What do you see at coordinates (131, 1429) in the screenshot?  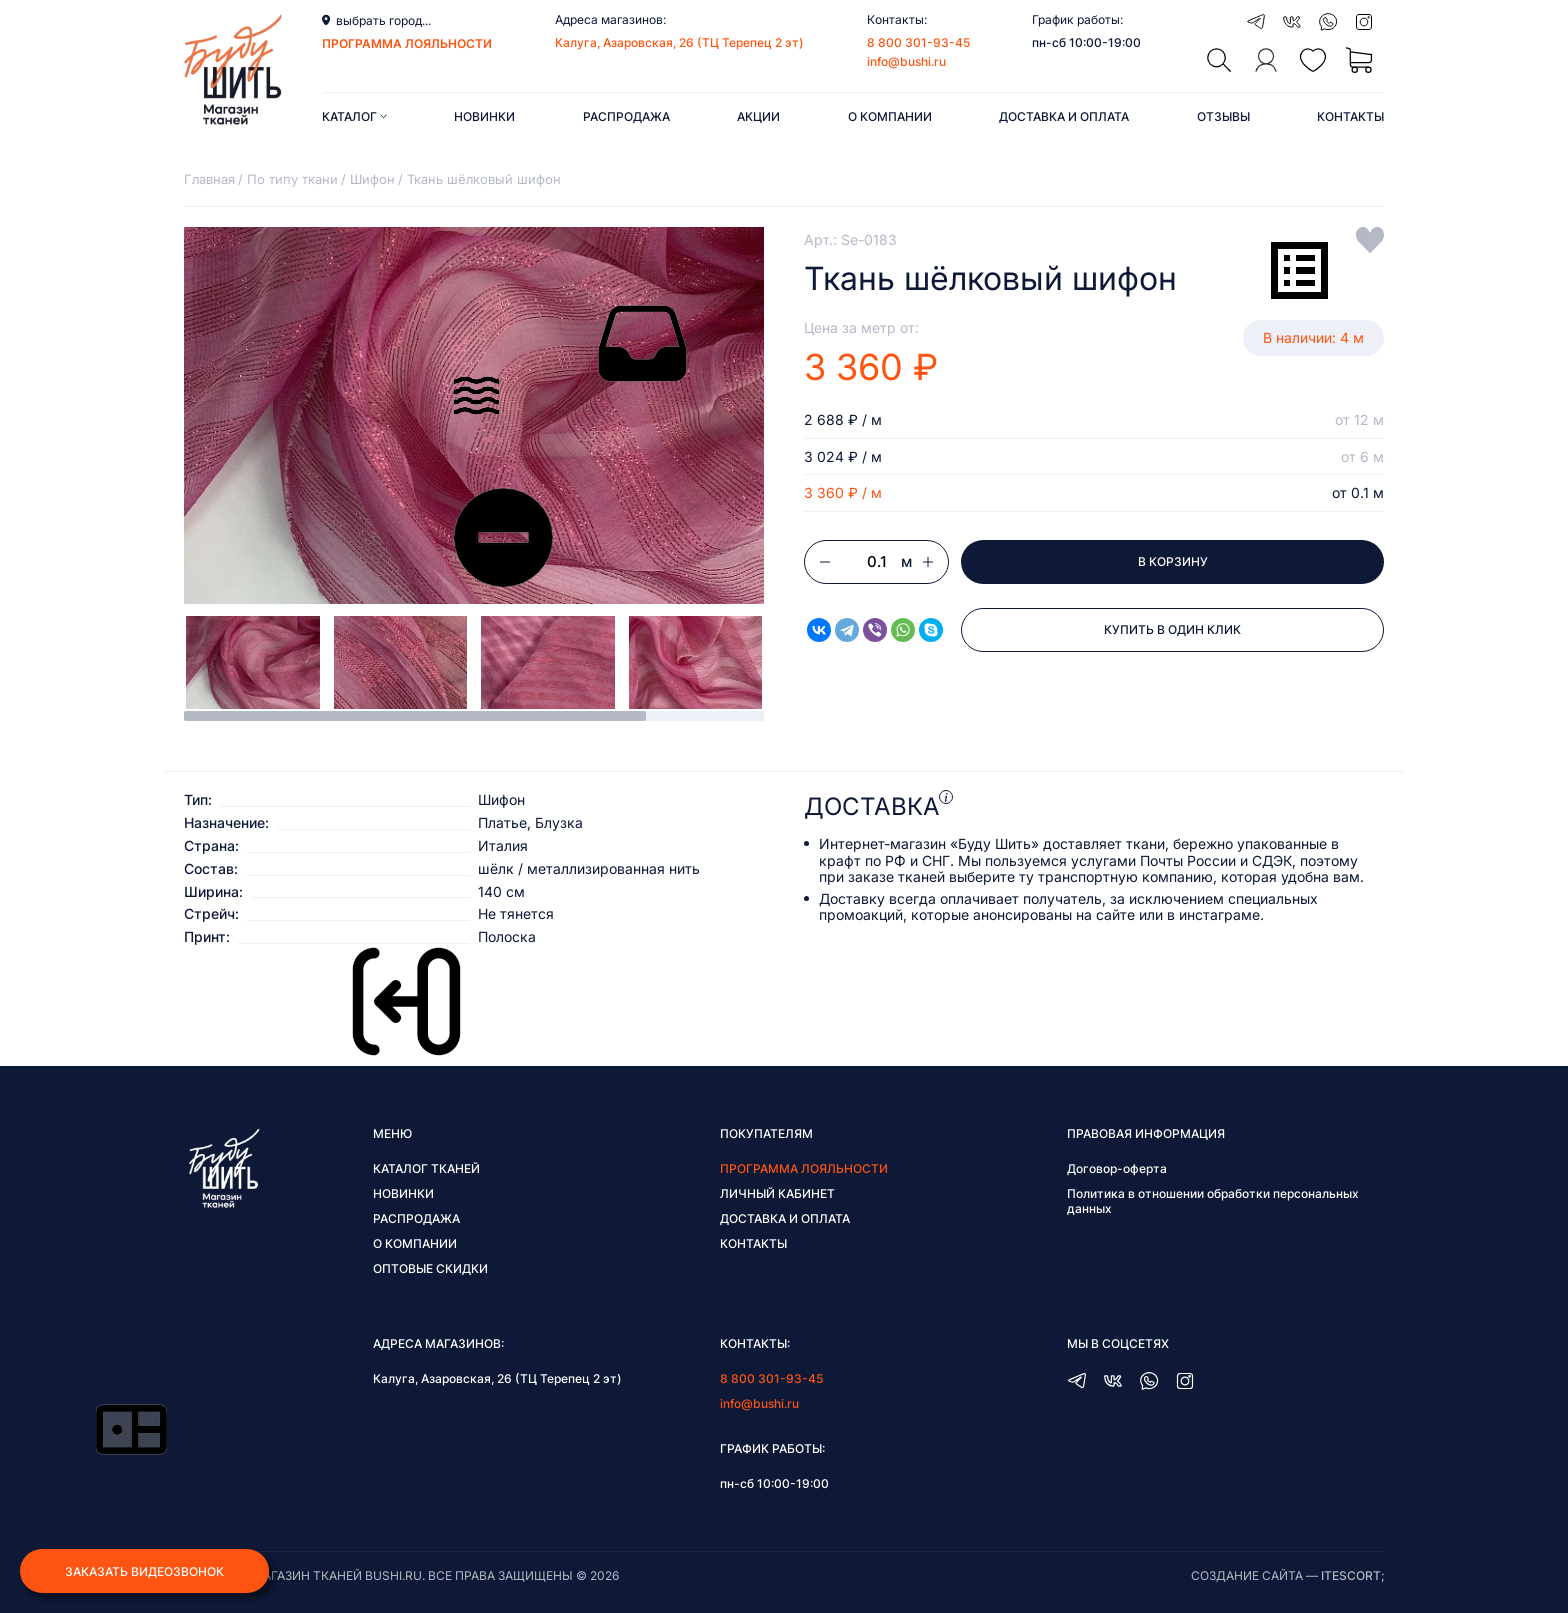 I see `view bento box or meal options` at bounding box center [131, 1429].